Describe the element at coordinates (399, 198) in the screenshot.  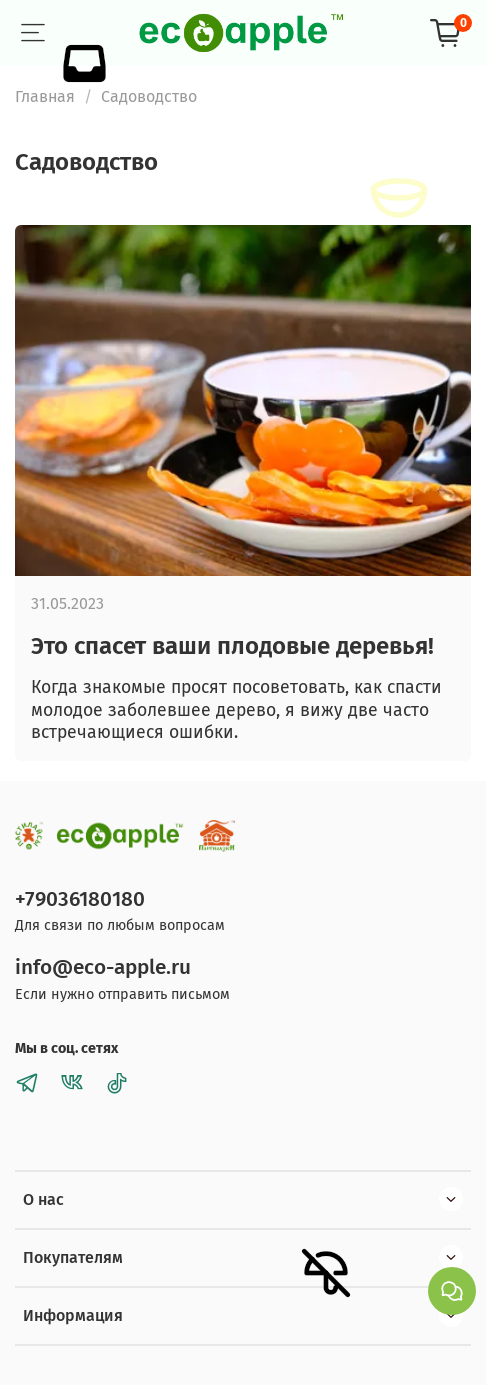
I see `switch to hemisphere or dome view` at that location.